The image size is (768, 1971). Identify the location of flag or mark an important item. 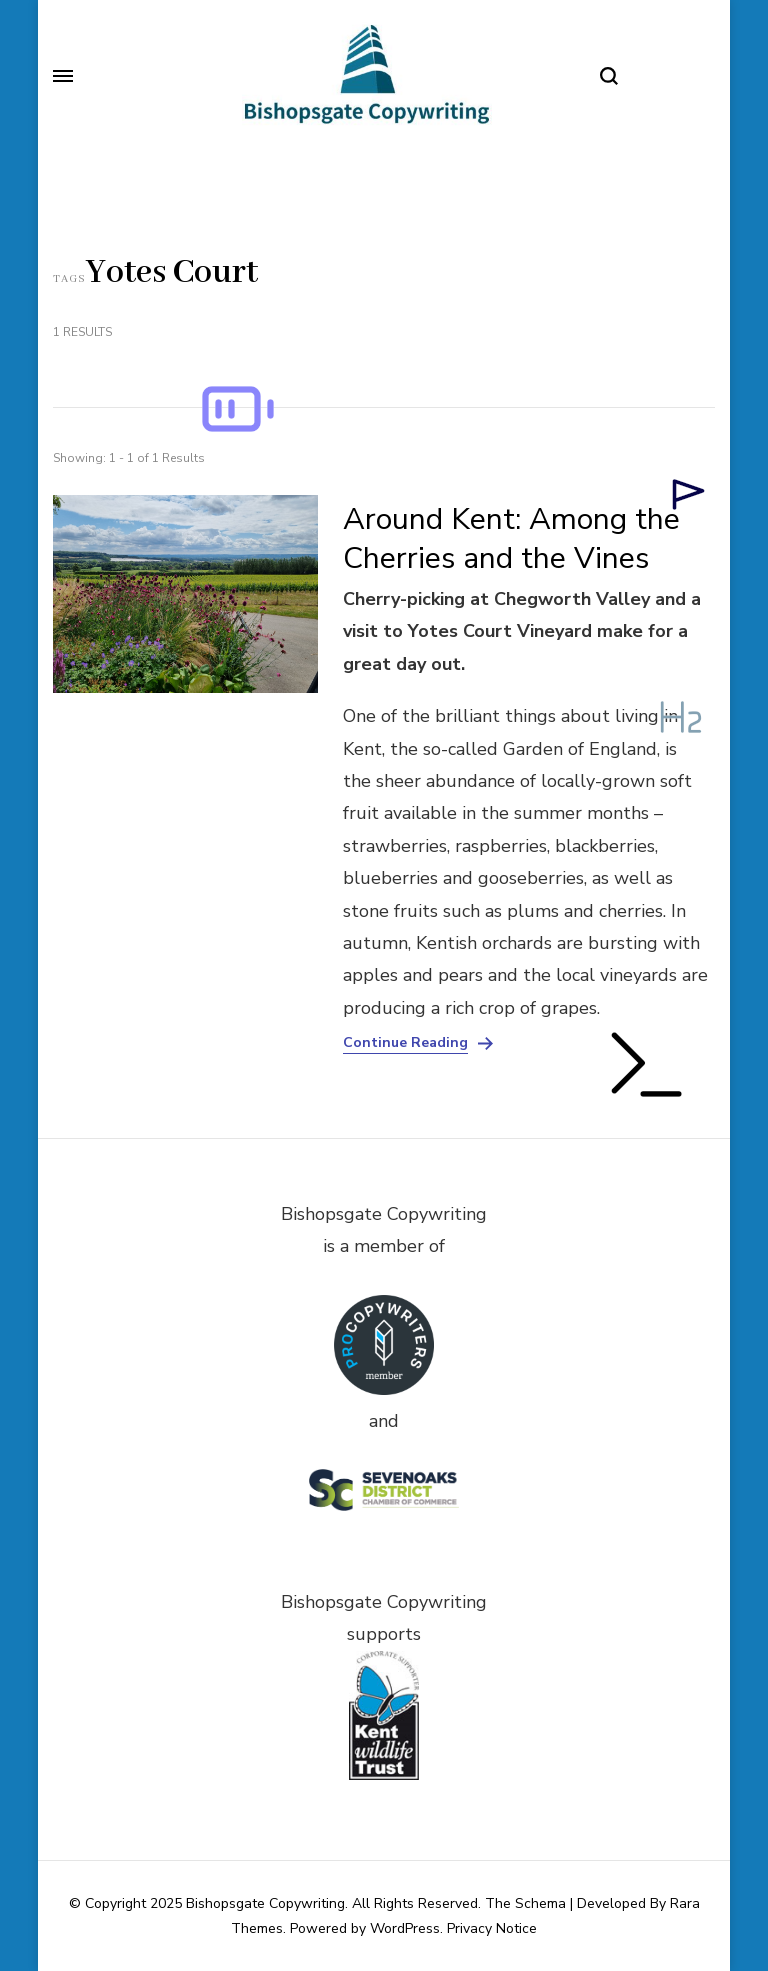
(685, 494).